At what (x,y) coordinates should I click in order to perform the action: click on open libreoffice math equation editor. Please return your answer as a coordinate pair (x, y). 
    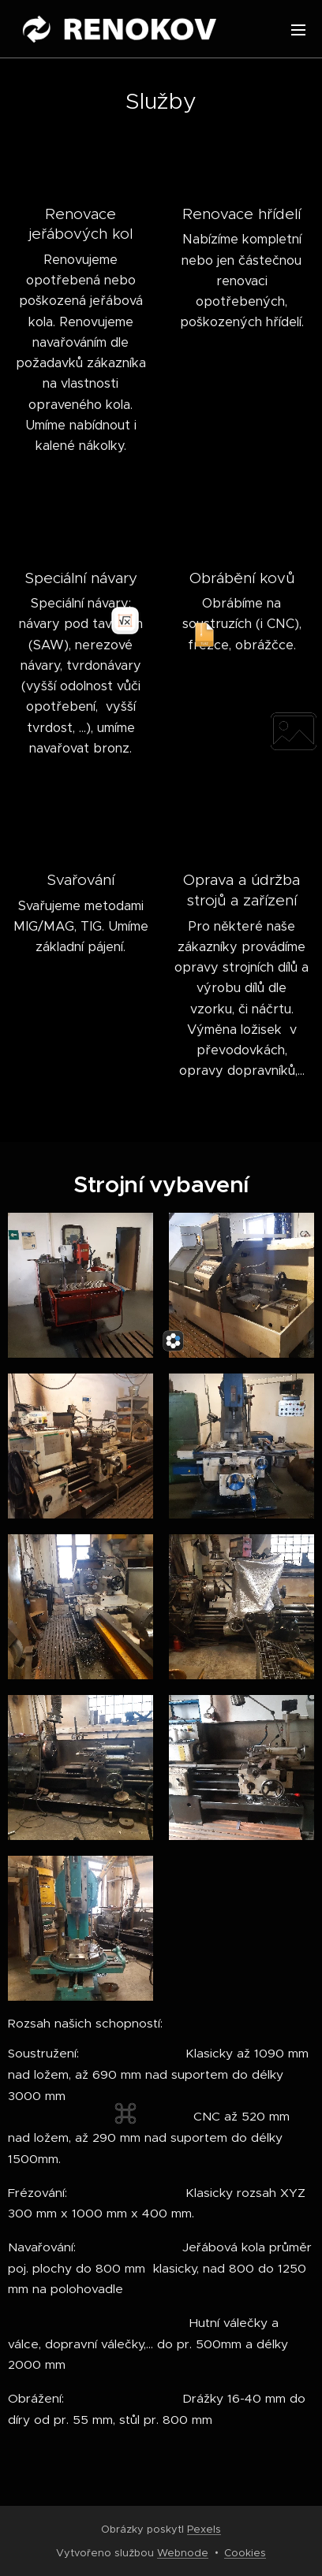
    Looking at the image, I should click on (125, 620).